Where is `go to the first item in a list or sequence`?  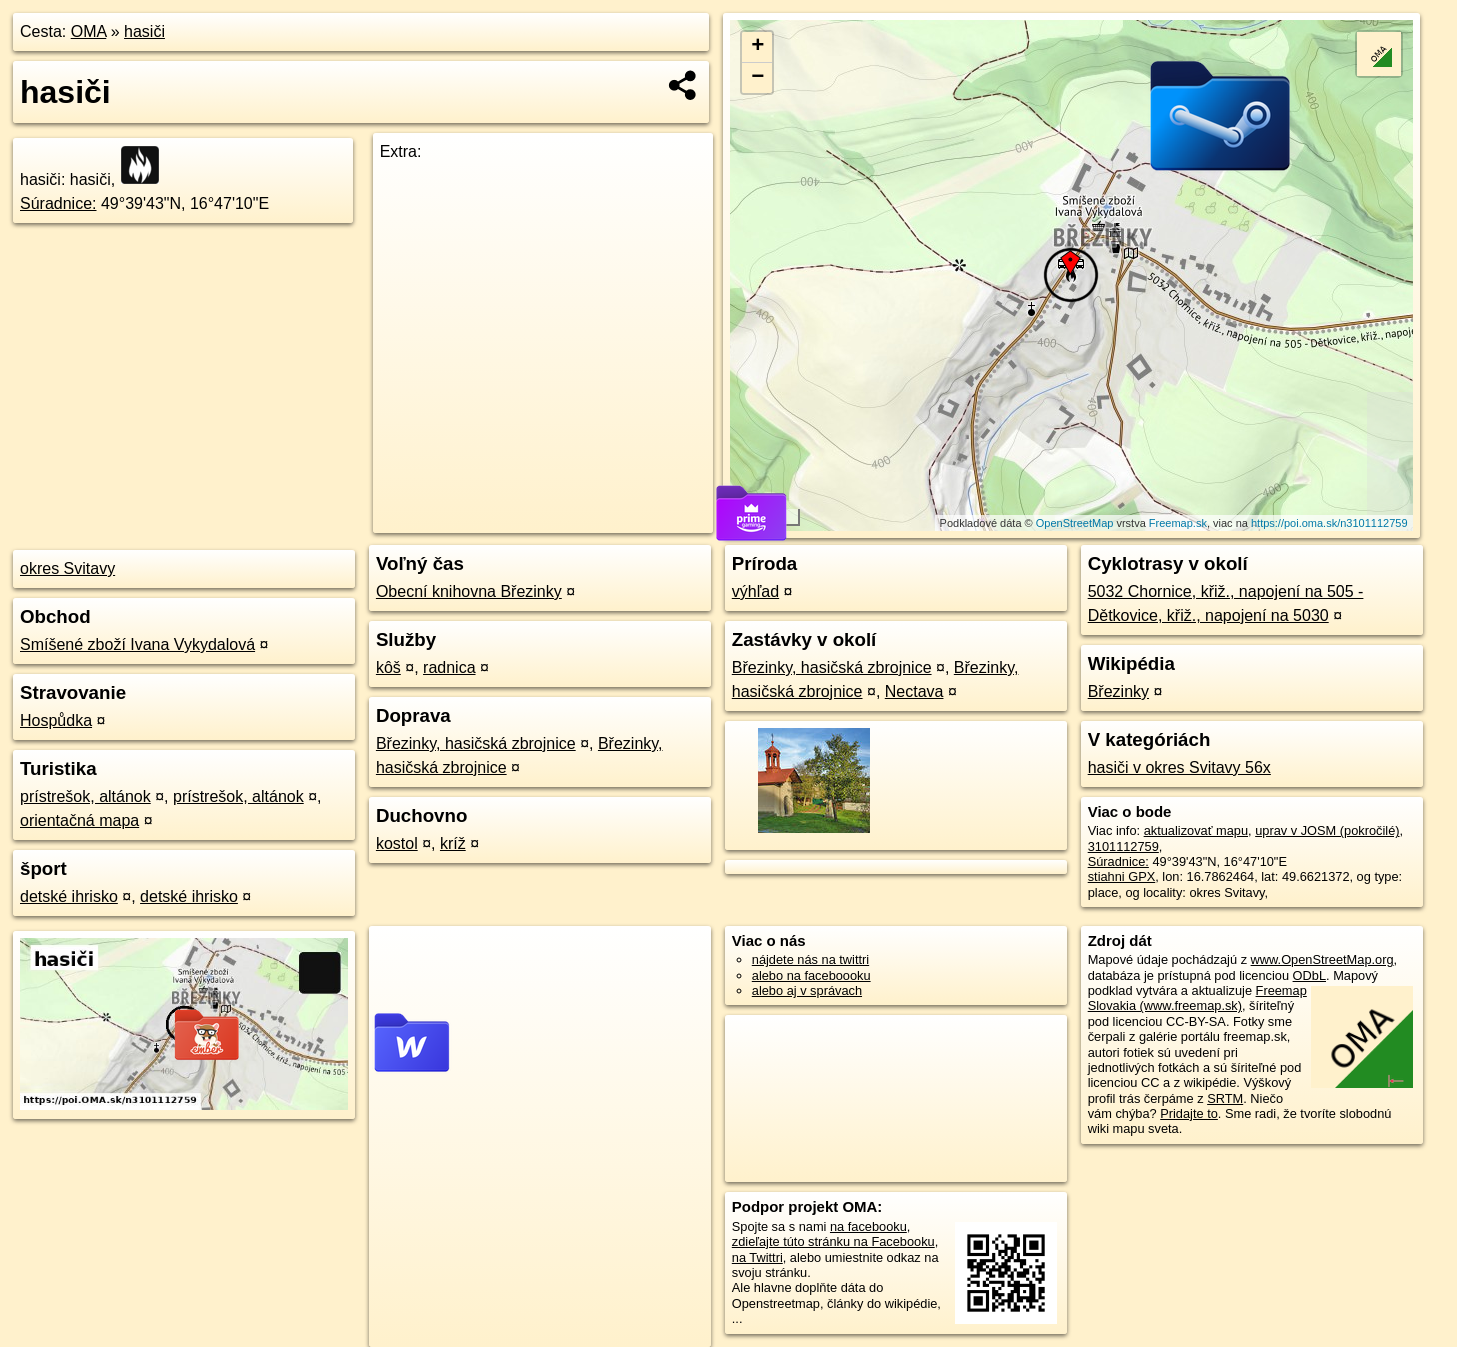 go to the first item in a list or sequence is located at coordinates (1396, 1081).